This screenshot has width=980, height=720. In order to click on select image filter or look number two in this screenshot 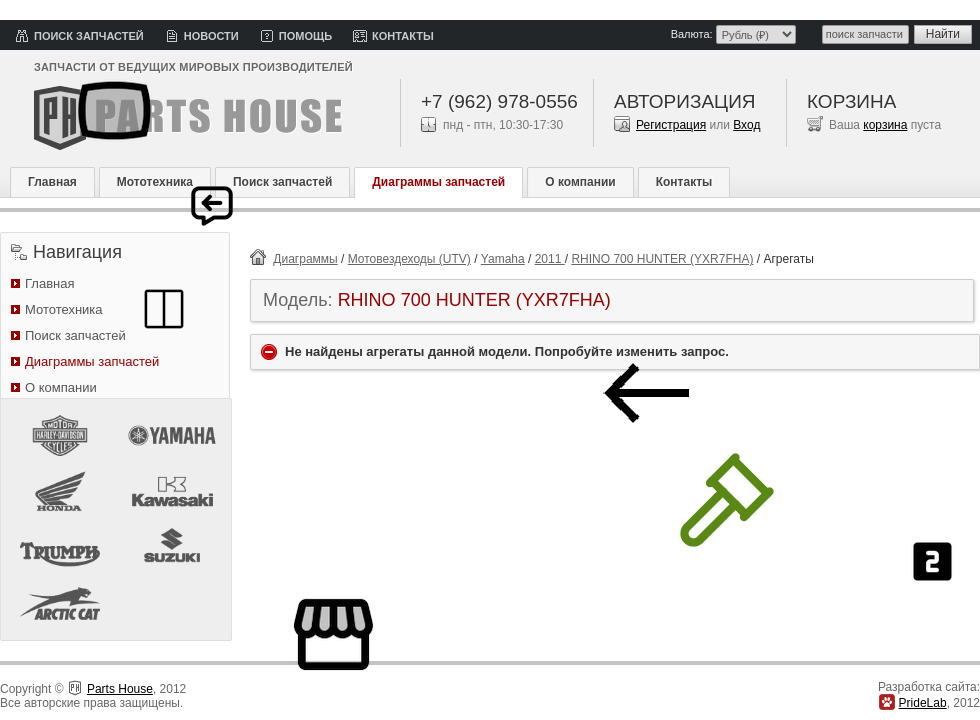, I will do `click(932, 561)`.